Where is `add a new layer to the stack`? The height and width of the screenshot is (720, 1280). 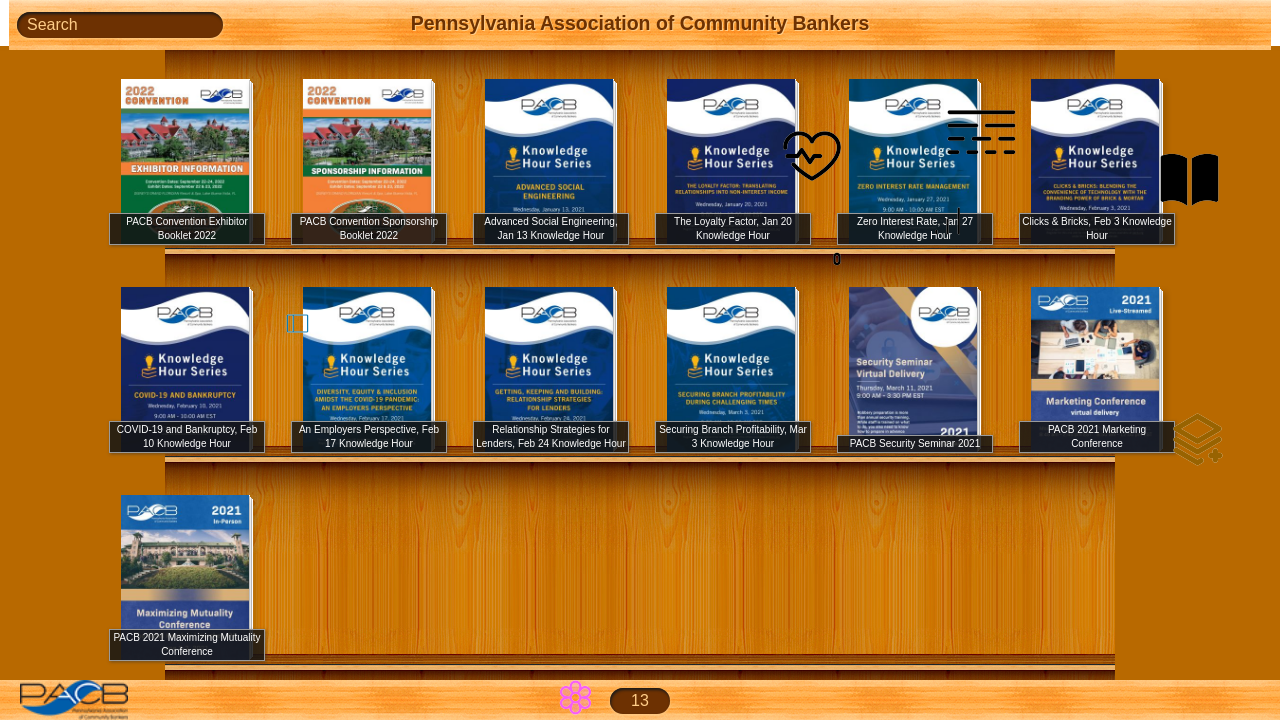
add a new layer to the stack is located at coordinates (1197, 439).